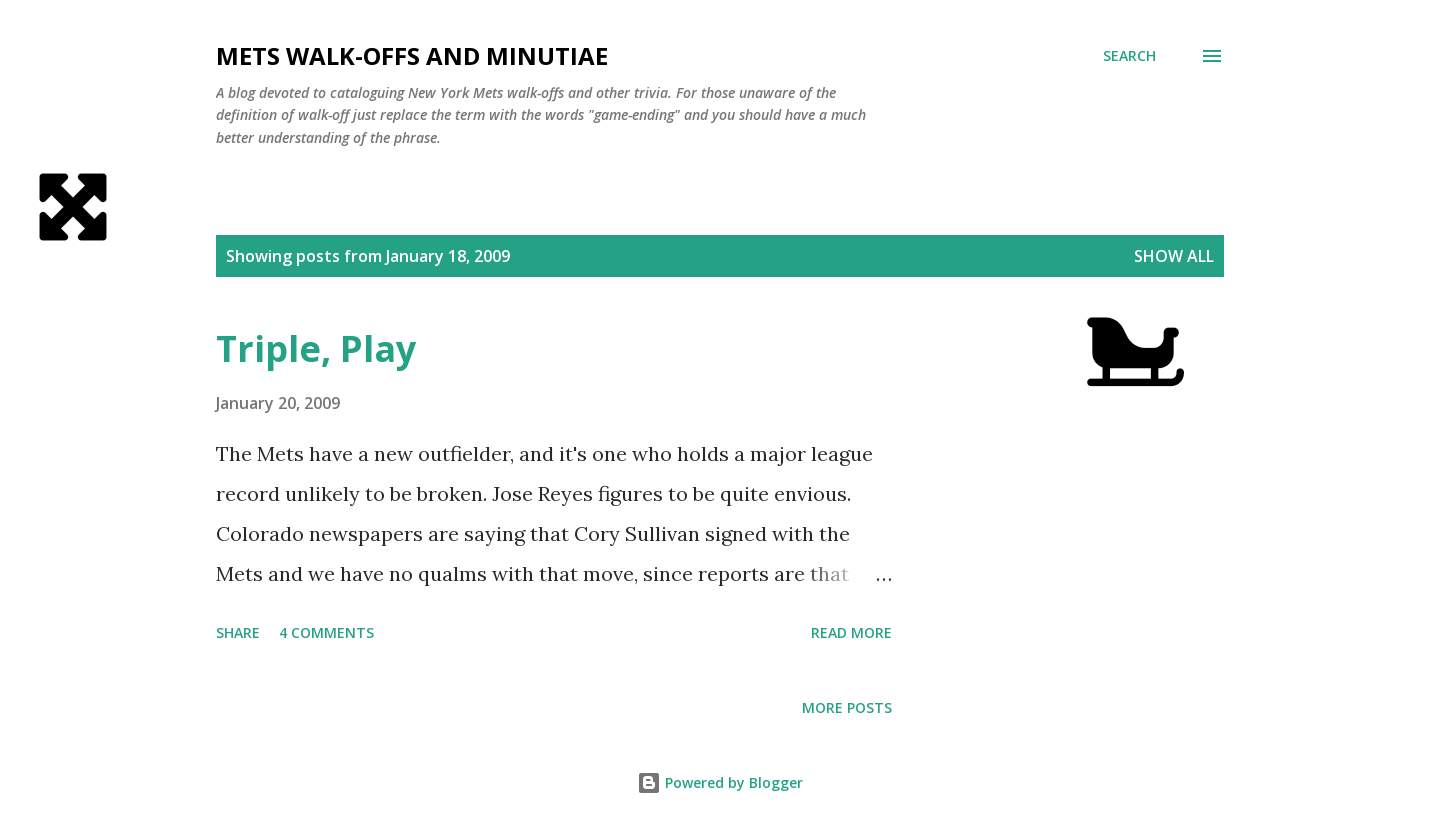  What do you see at coordinates (1133, 353) in the screenshot?
I see `indicates holiday or winter seasonal content` at bounding box center [1133, 353].